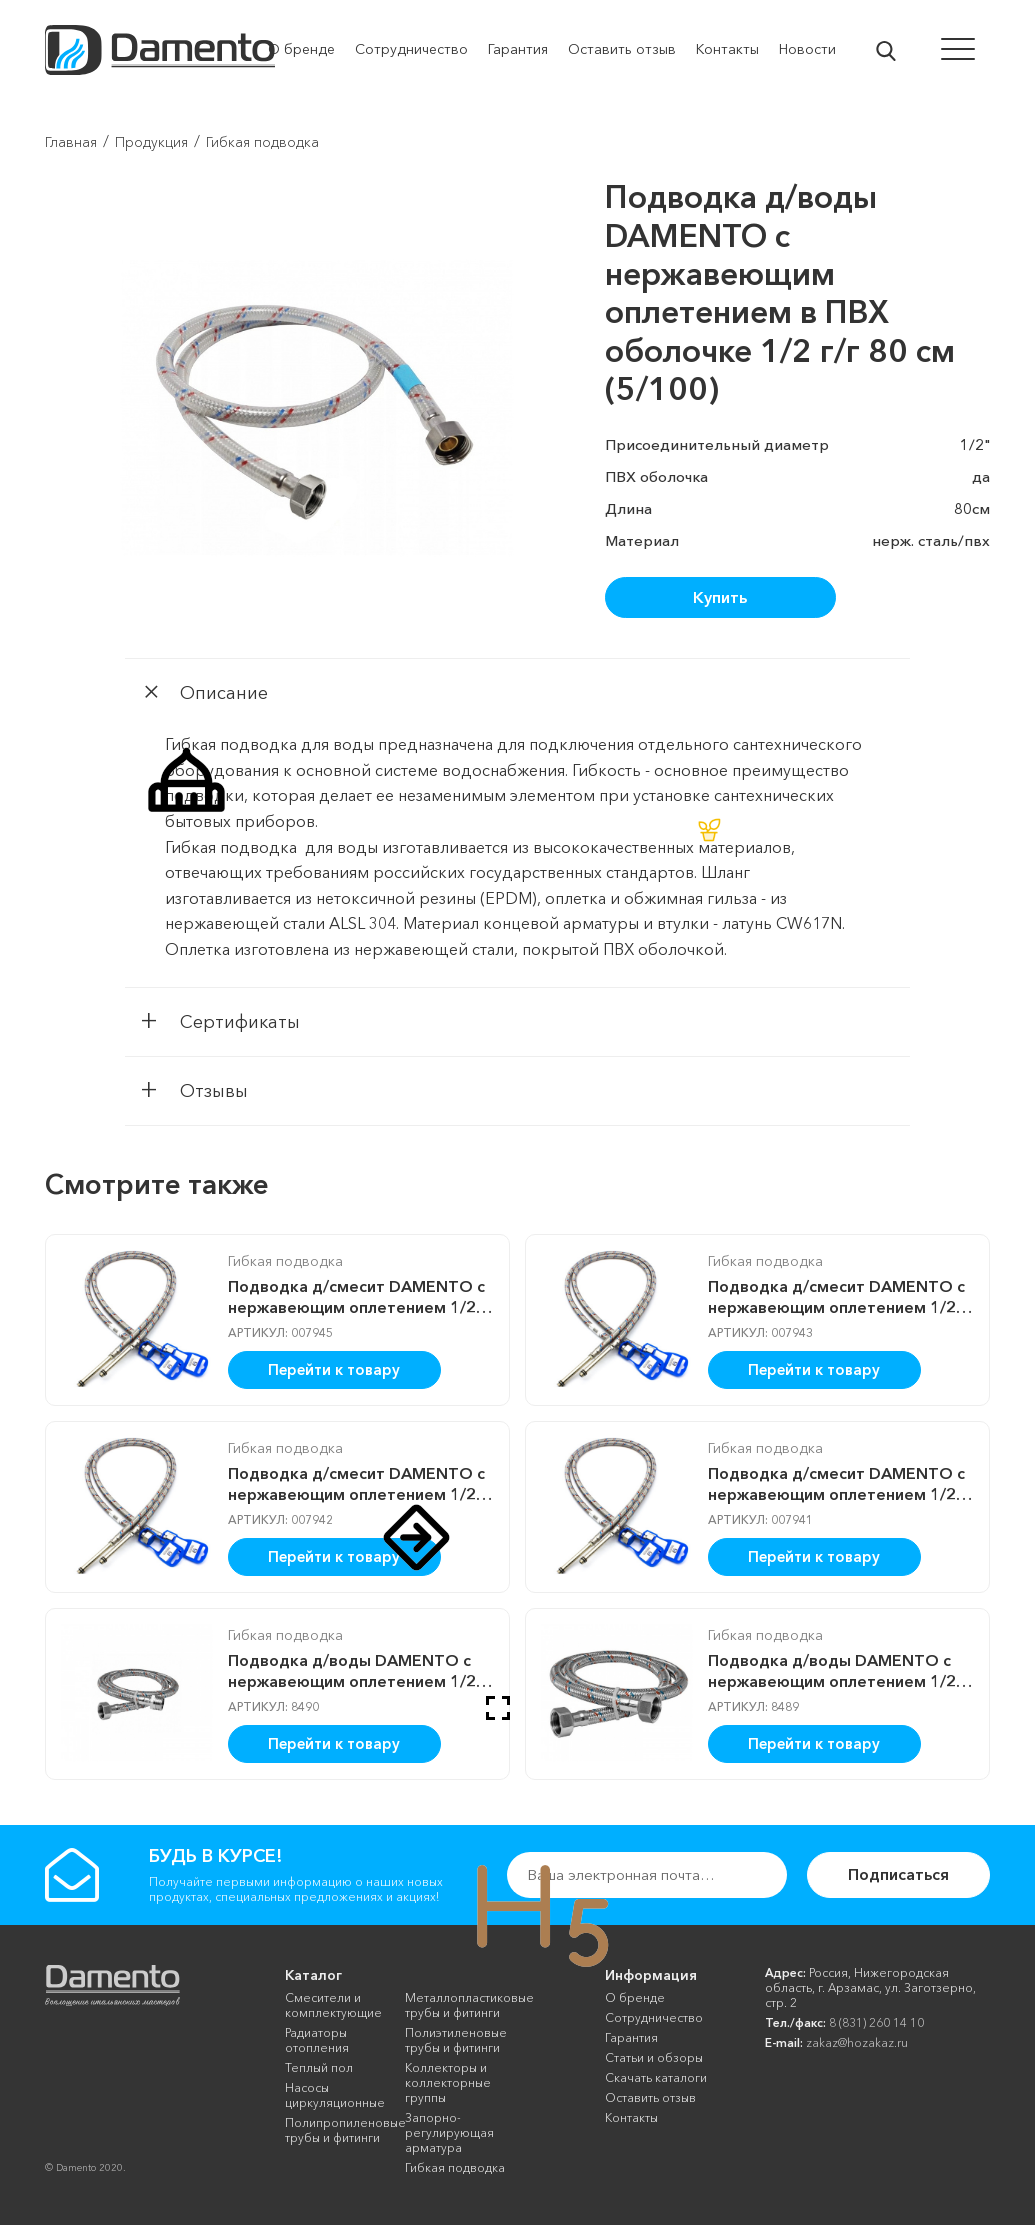 The height and width of the screenshot is (2225, 1035). I want to click on expand to fullscreen mode, so click(498, 1708).